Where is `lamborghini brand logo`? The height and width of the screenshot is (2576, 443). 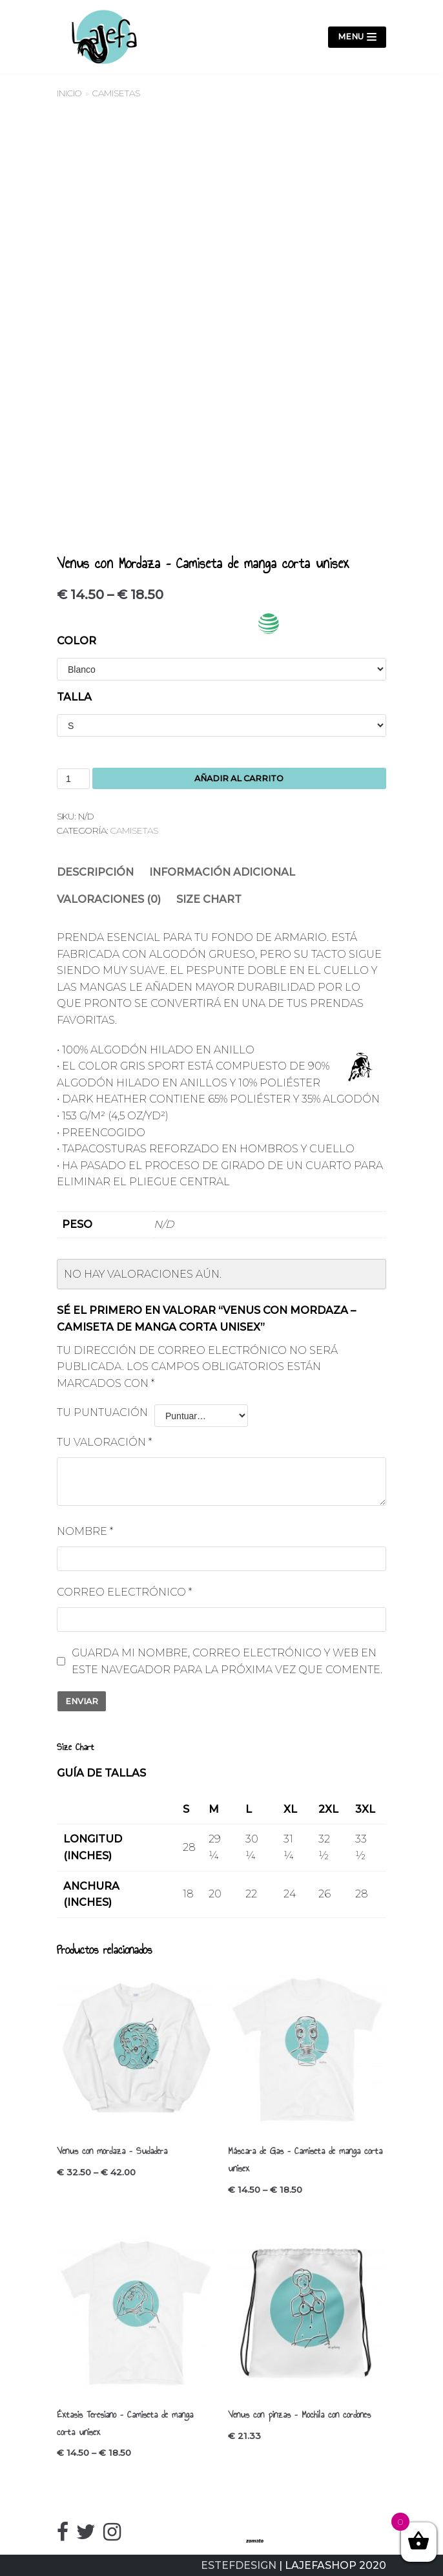
lamborghini brand logo is located at coordinates (360, 1067).